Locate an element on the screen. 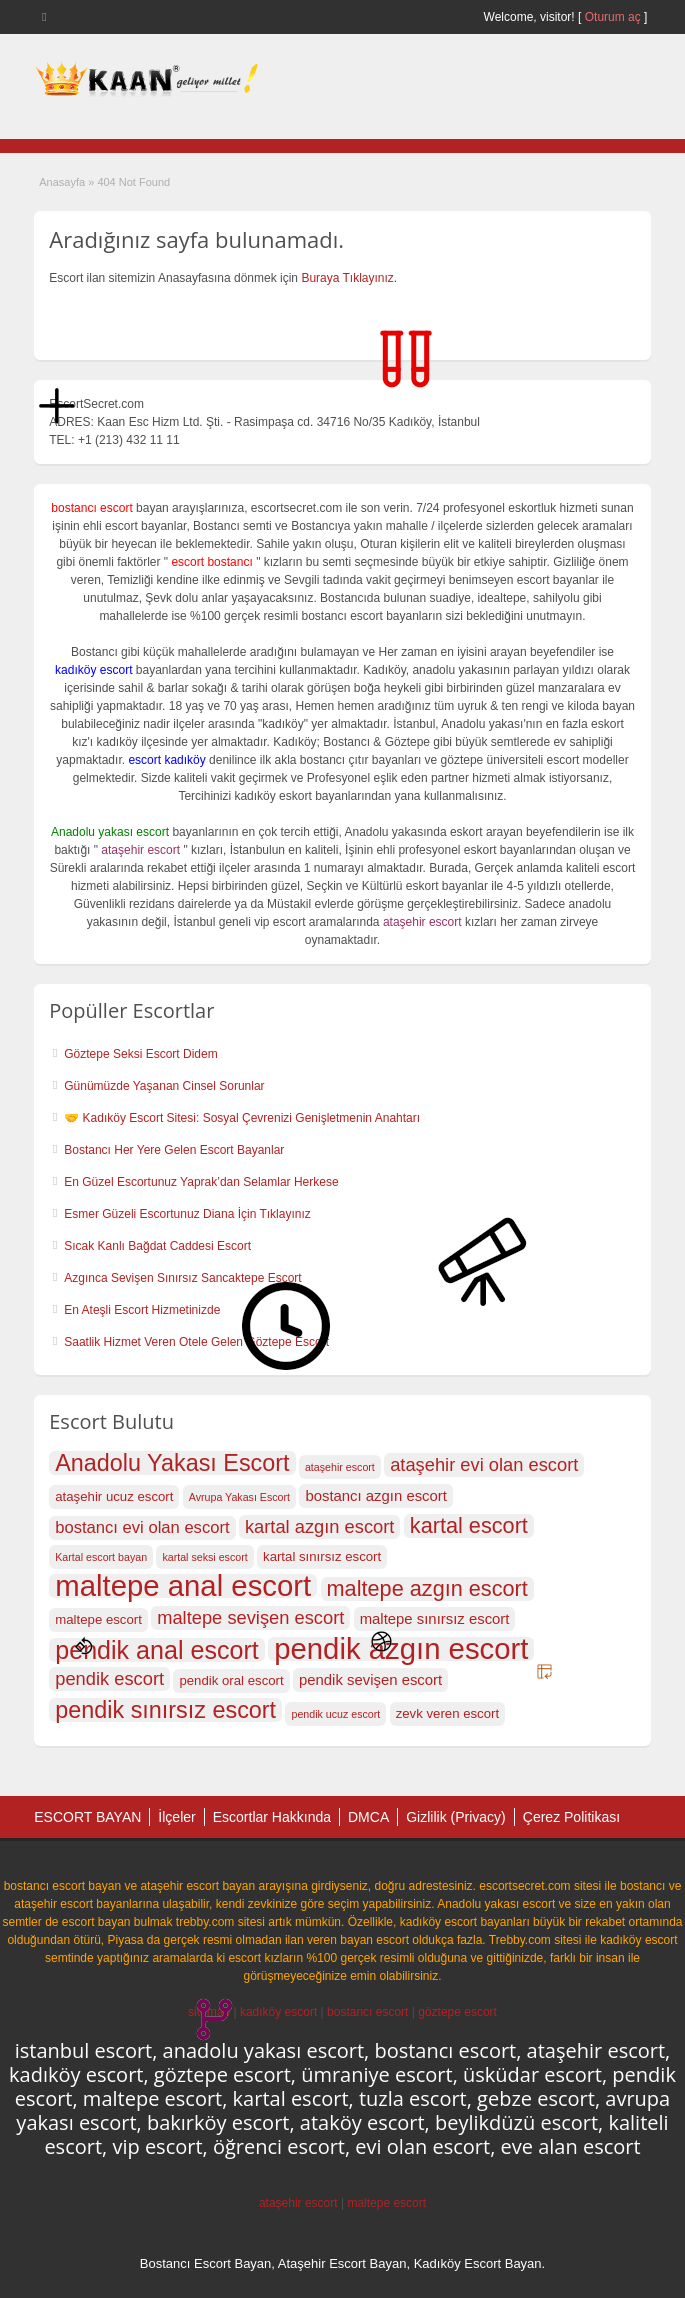  add a new item is located at coordinates (57, 406).